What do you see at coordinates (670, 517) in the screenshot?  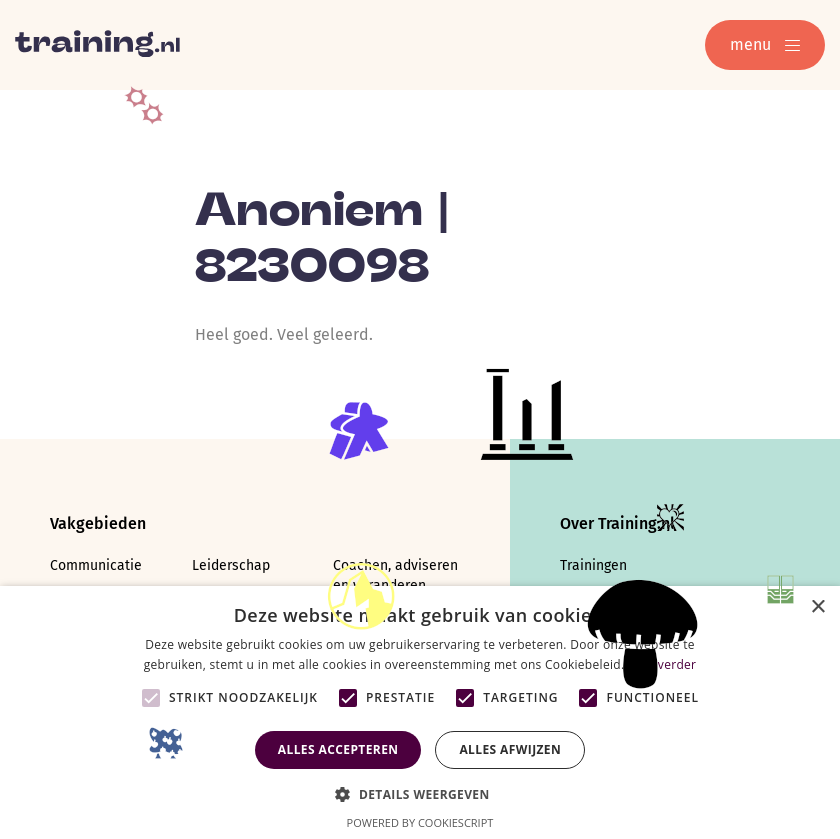 I see `indicates a favorite or loved item` at bounding box center [670, 517].